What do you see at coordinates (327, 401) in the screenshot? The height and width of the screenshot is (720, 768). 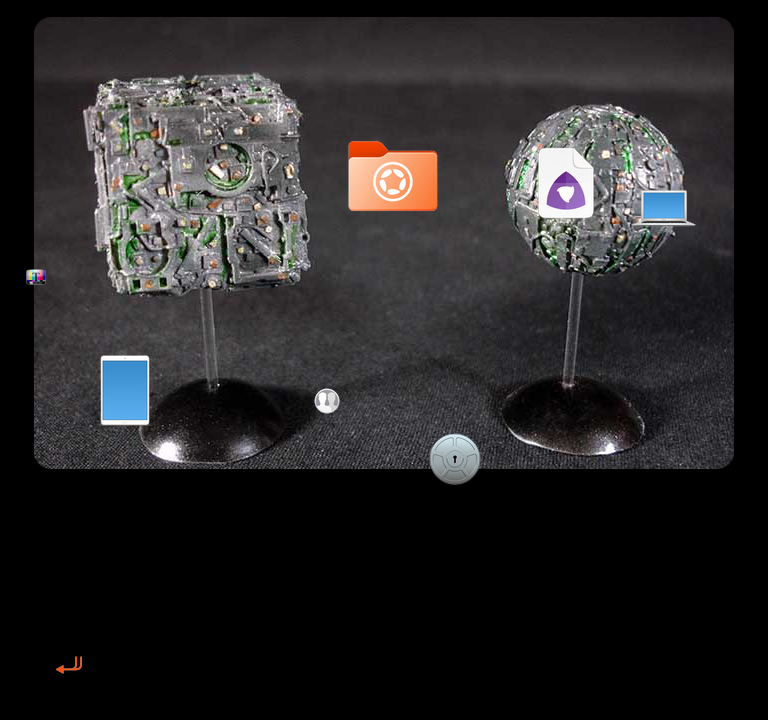 I see `manage user groups` at bounding box center [327, 401].